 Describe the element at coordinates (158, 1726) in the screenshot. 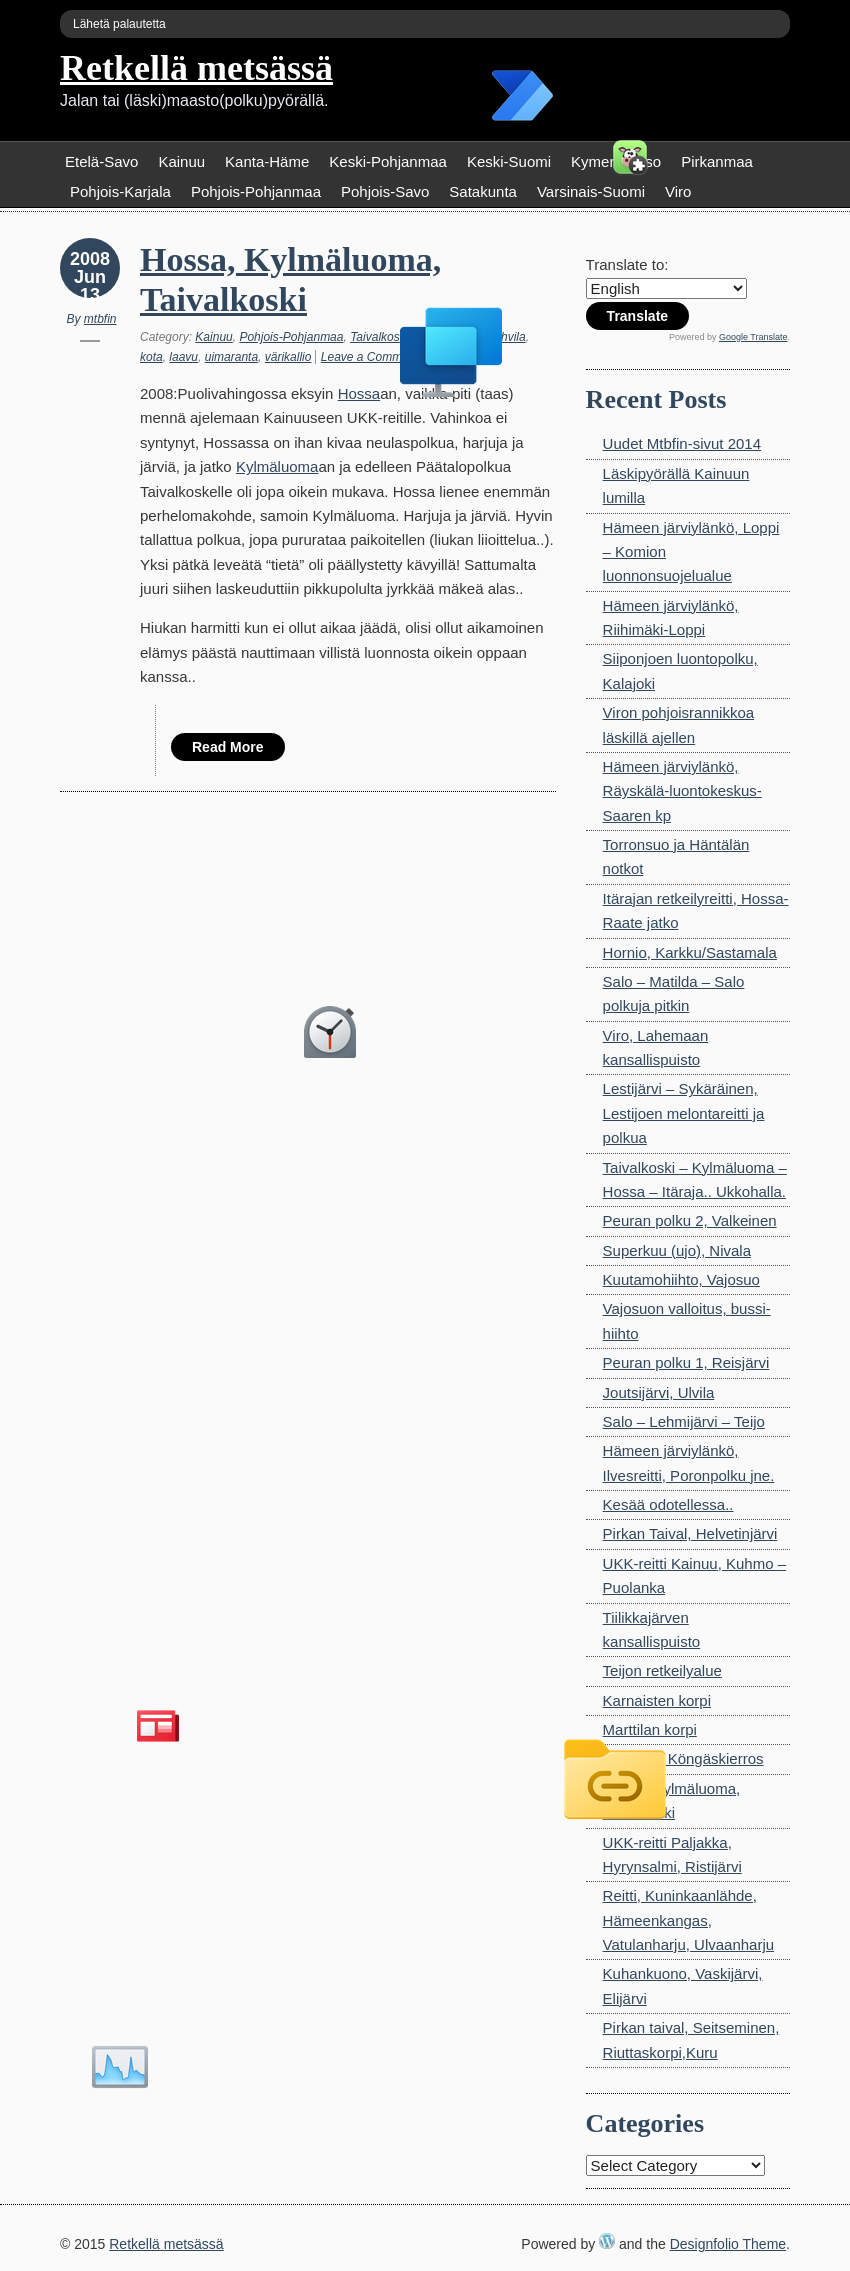

I see `open the news app` at that location.